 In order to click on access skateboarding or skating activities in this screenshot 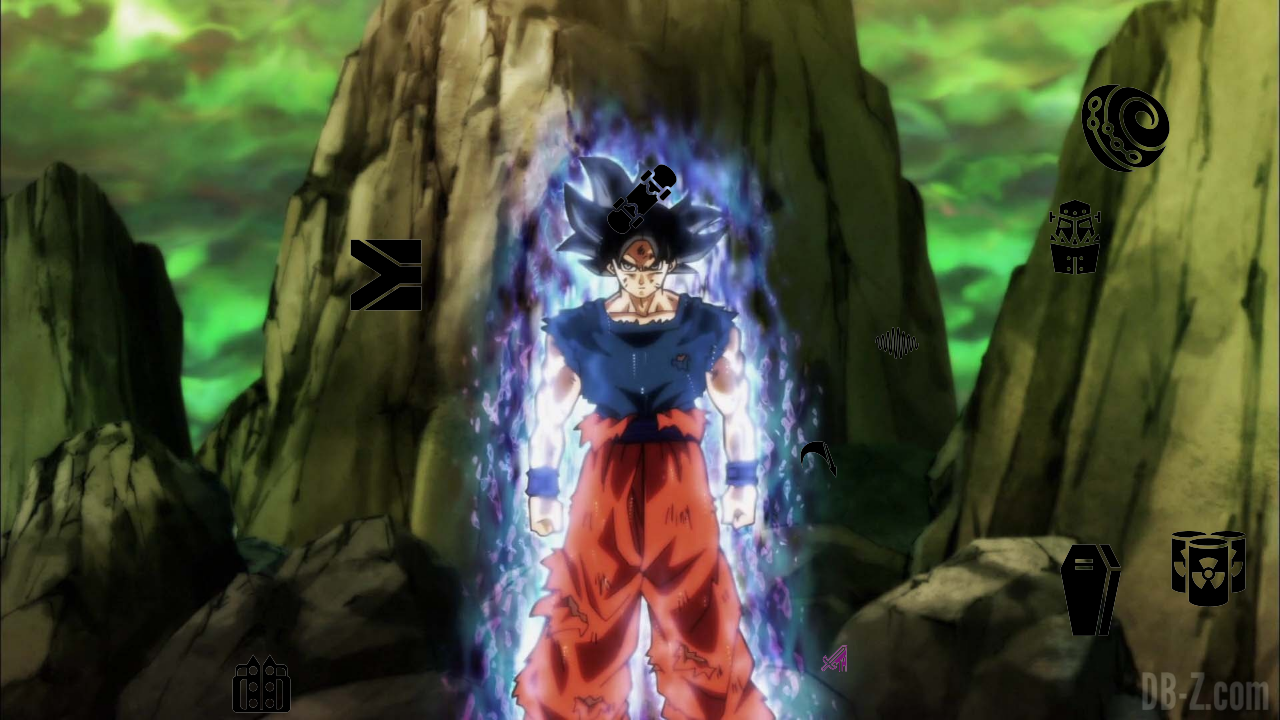, I will do `click(642, 199)`.